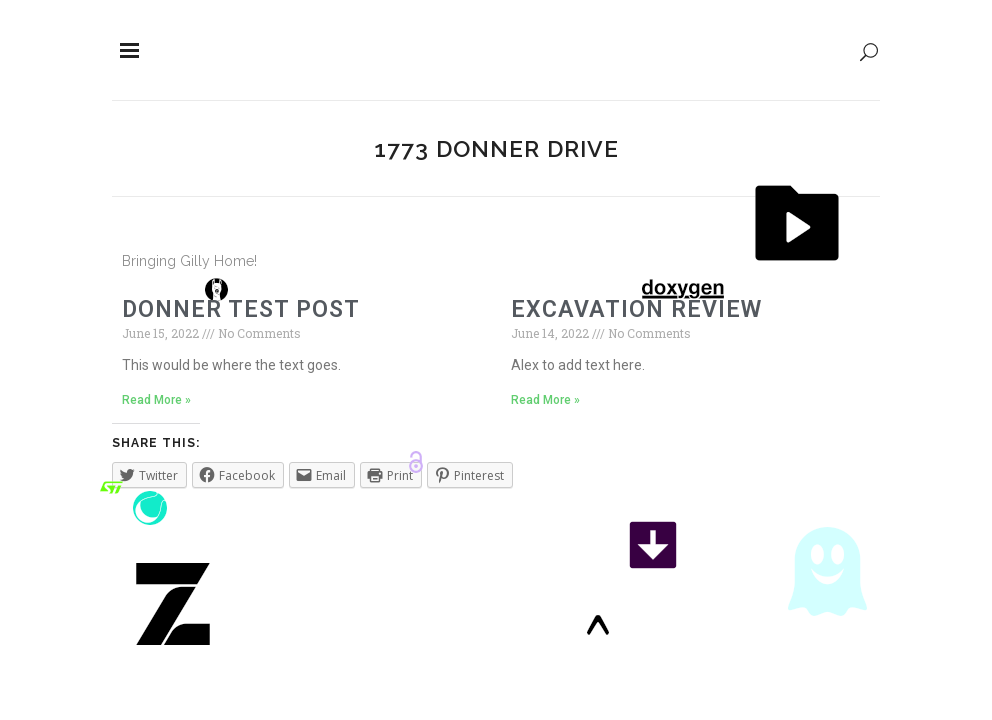 This screenshot has width=992, height=720. Describe the element at coordinates (683, 289) in the screenshot. I see `link to Doxygen documentation generator` at that location.